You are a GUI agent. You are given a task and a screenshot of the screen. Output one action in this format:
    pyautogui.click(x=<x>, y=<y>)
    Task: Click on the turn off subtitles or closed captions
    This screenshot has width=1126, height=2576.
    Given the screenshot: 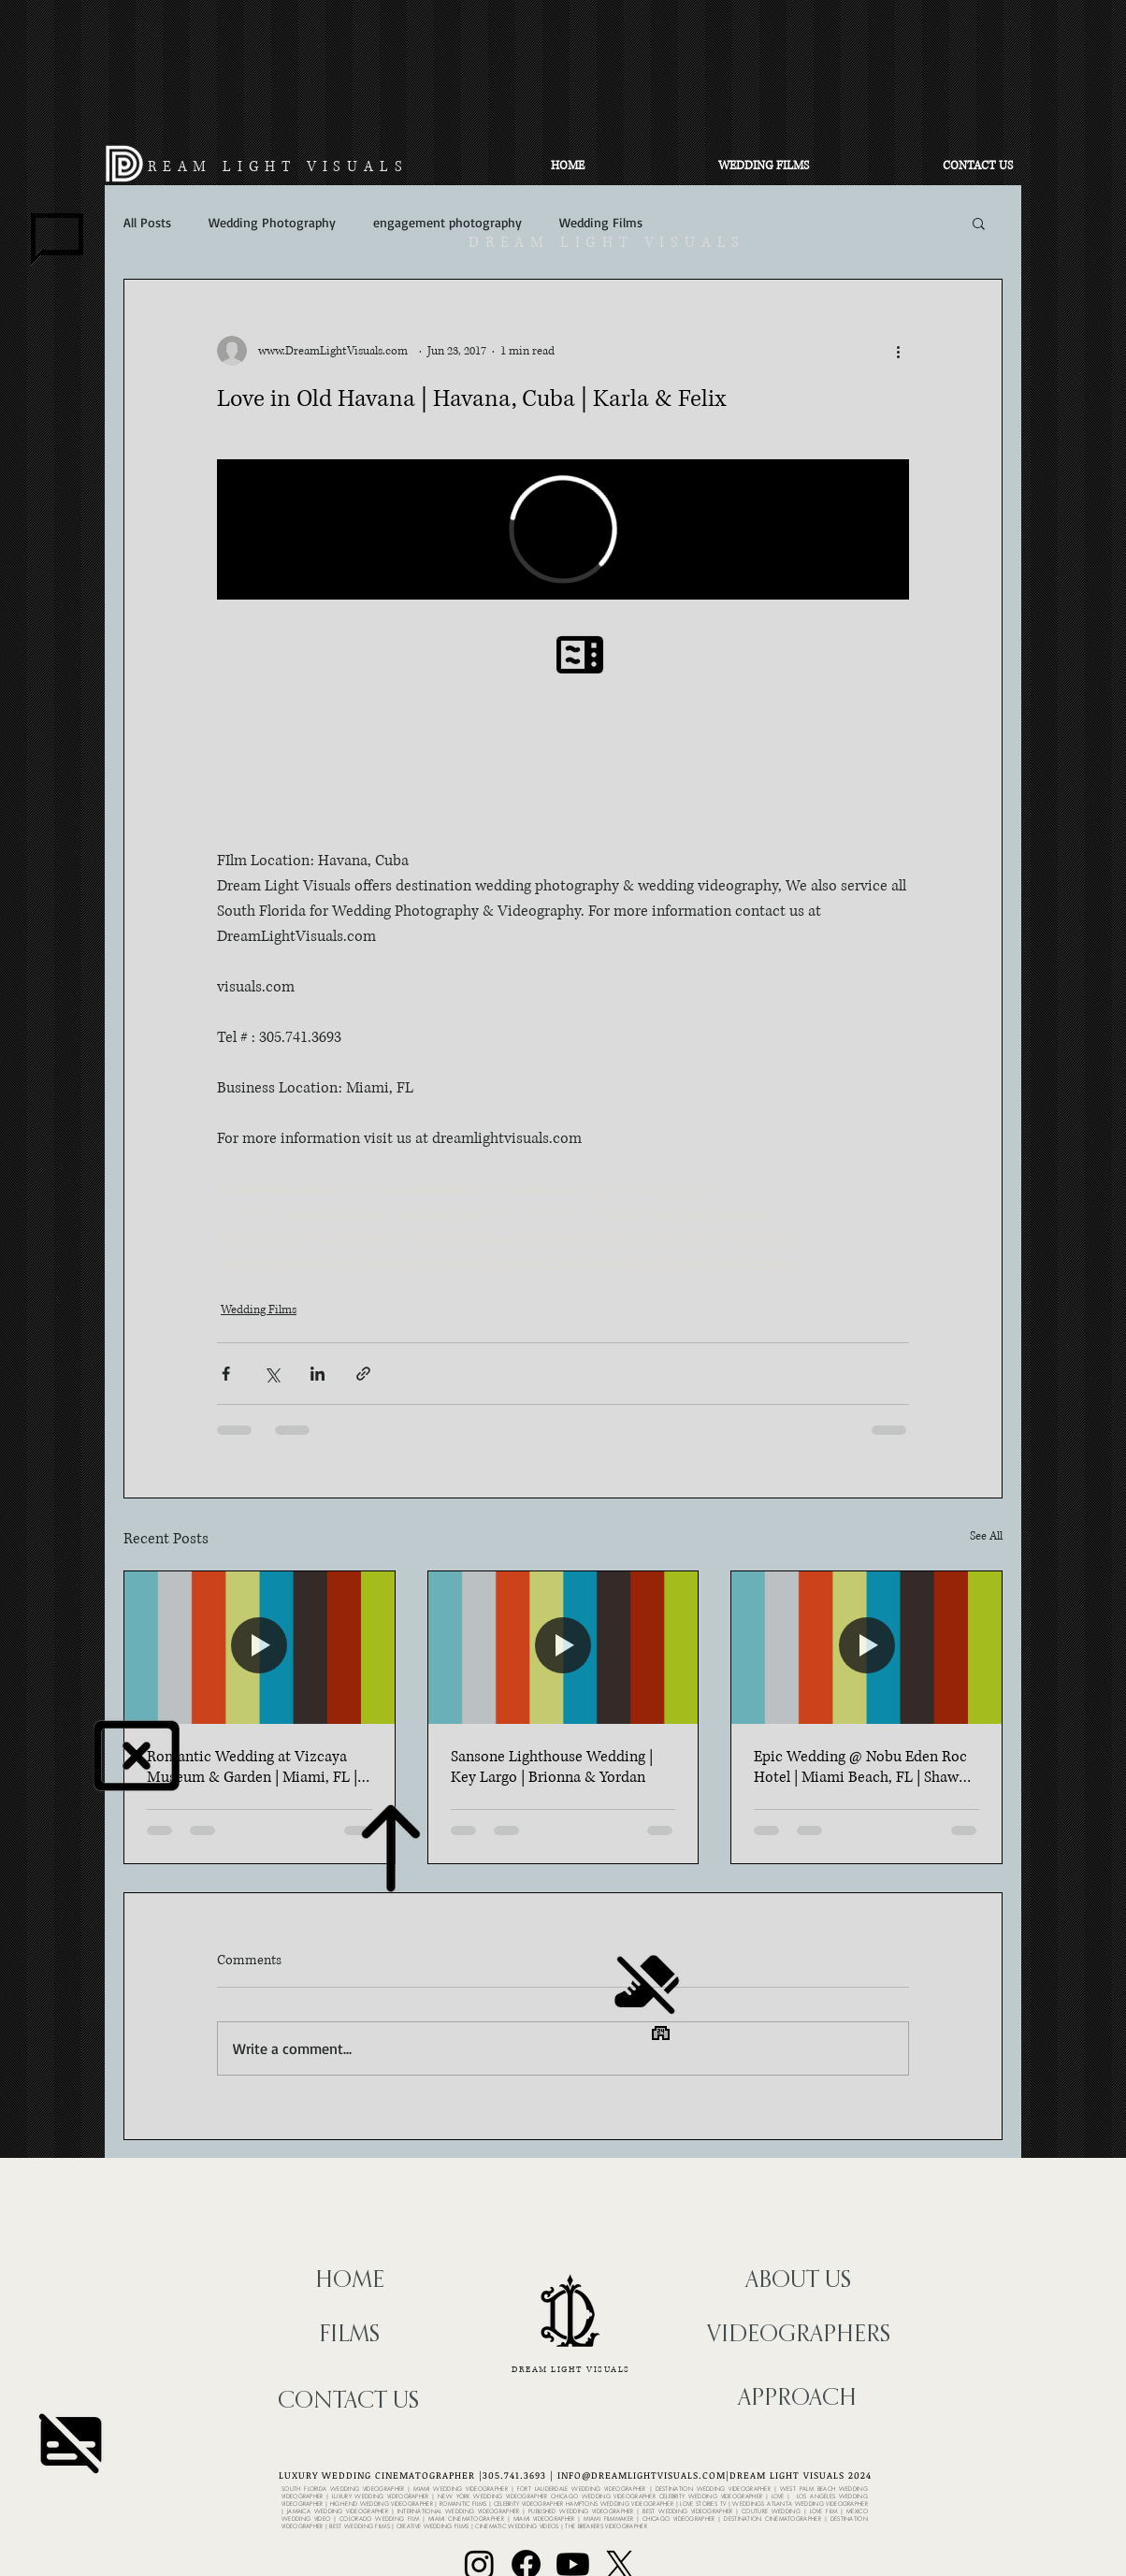 What is the action you would take?
    pyautogui.click(x=71, y=2441)
    